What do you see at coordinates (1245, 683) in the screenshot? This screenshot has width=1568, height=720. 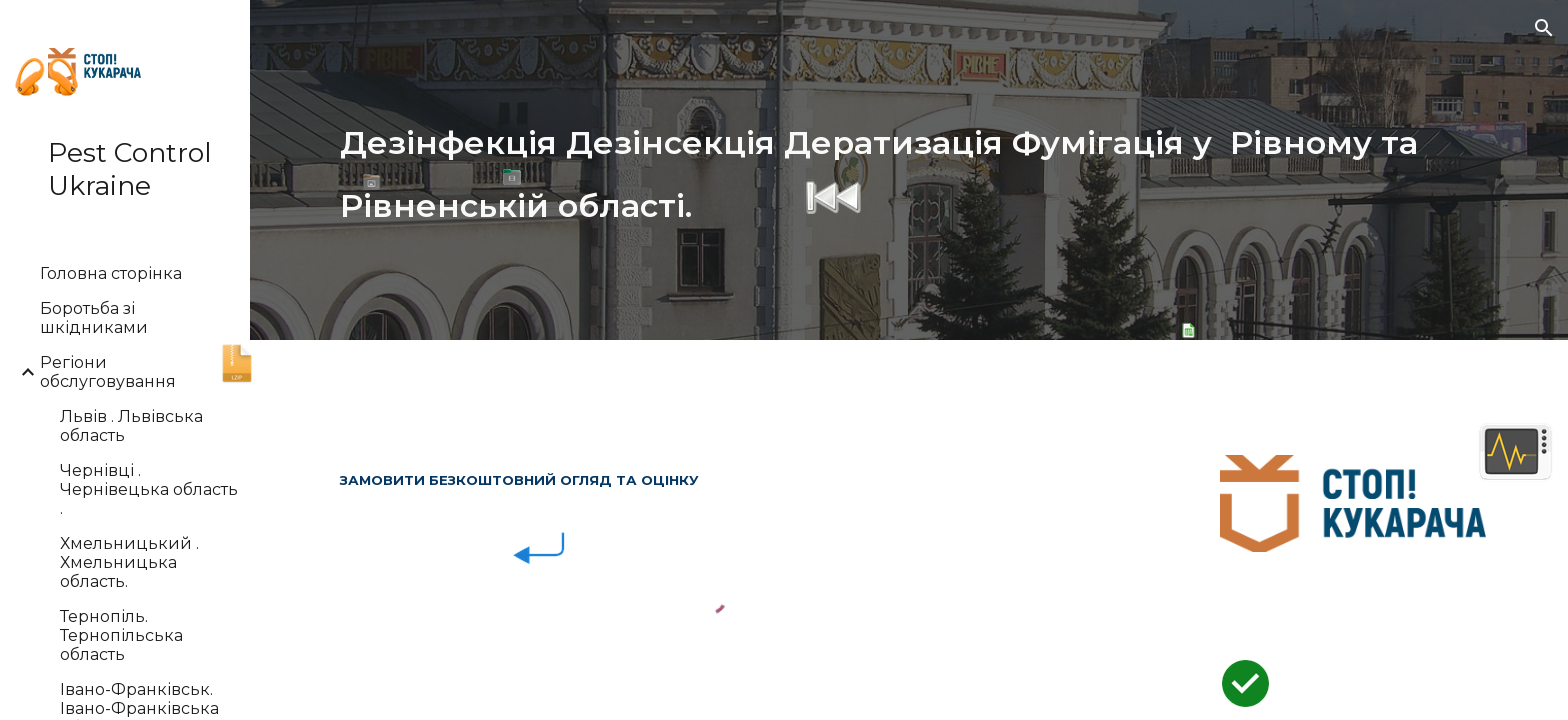 I see `confirm or approve an action` at bounding box center [1245, 683].